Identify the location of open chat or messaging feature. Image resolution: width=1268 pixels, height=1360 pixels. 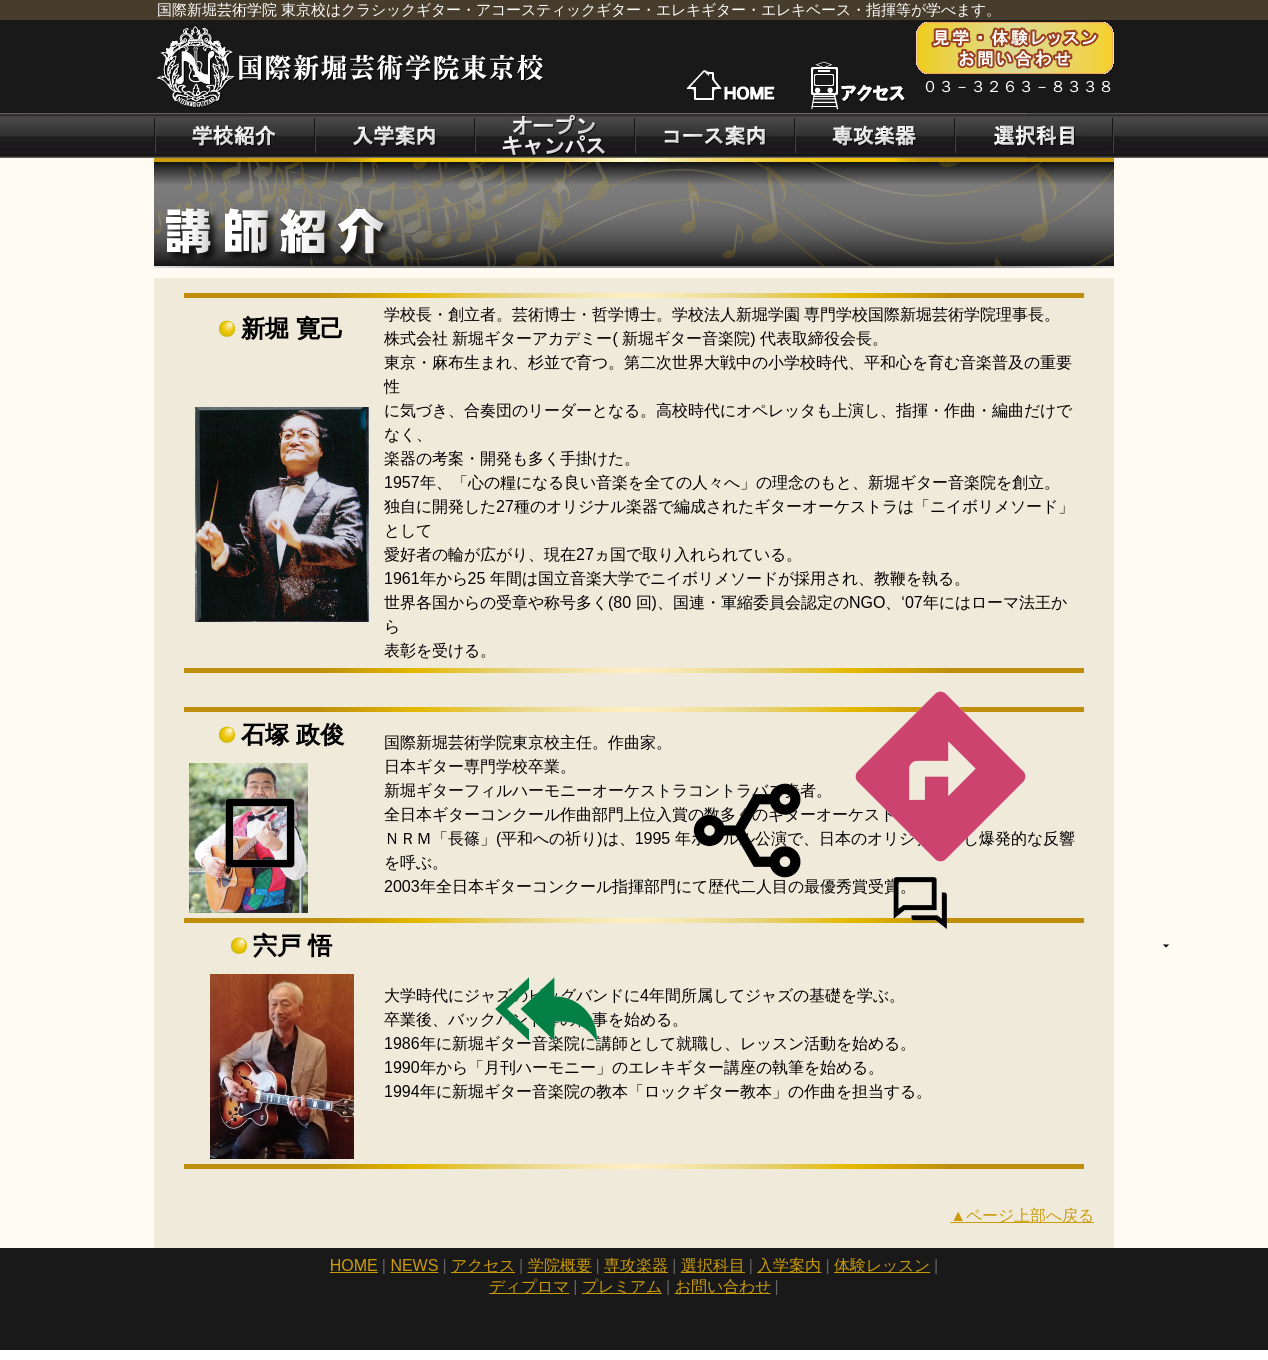
(921, 902).